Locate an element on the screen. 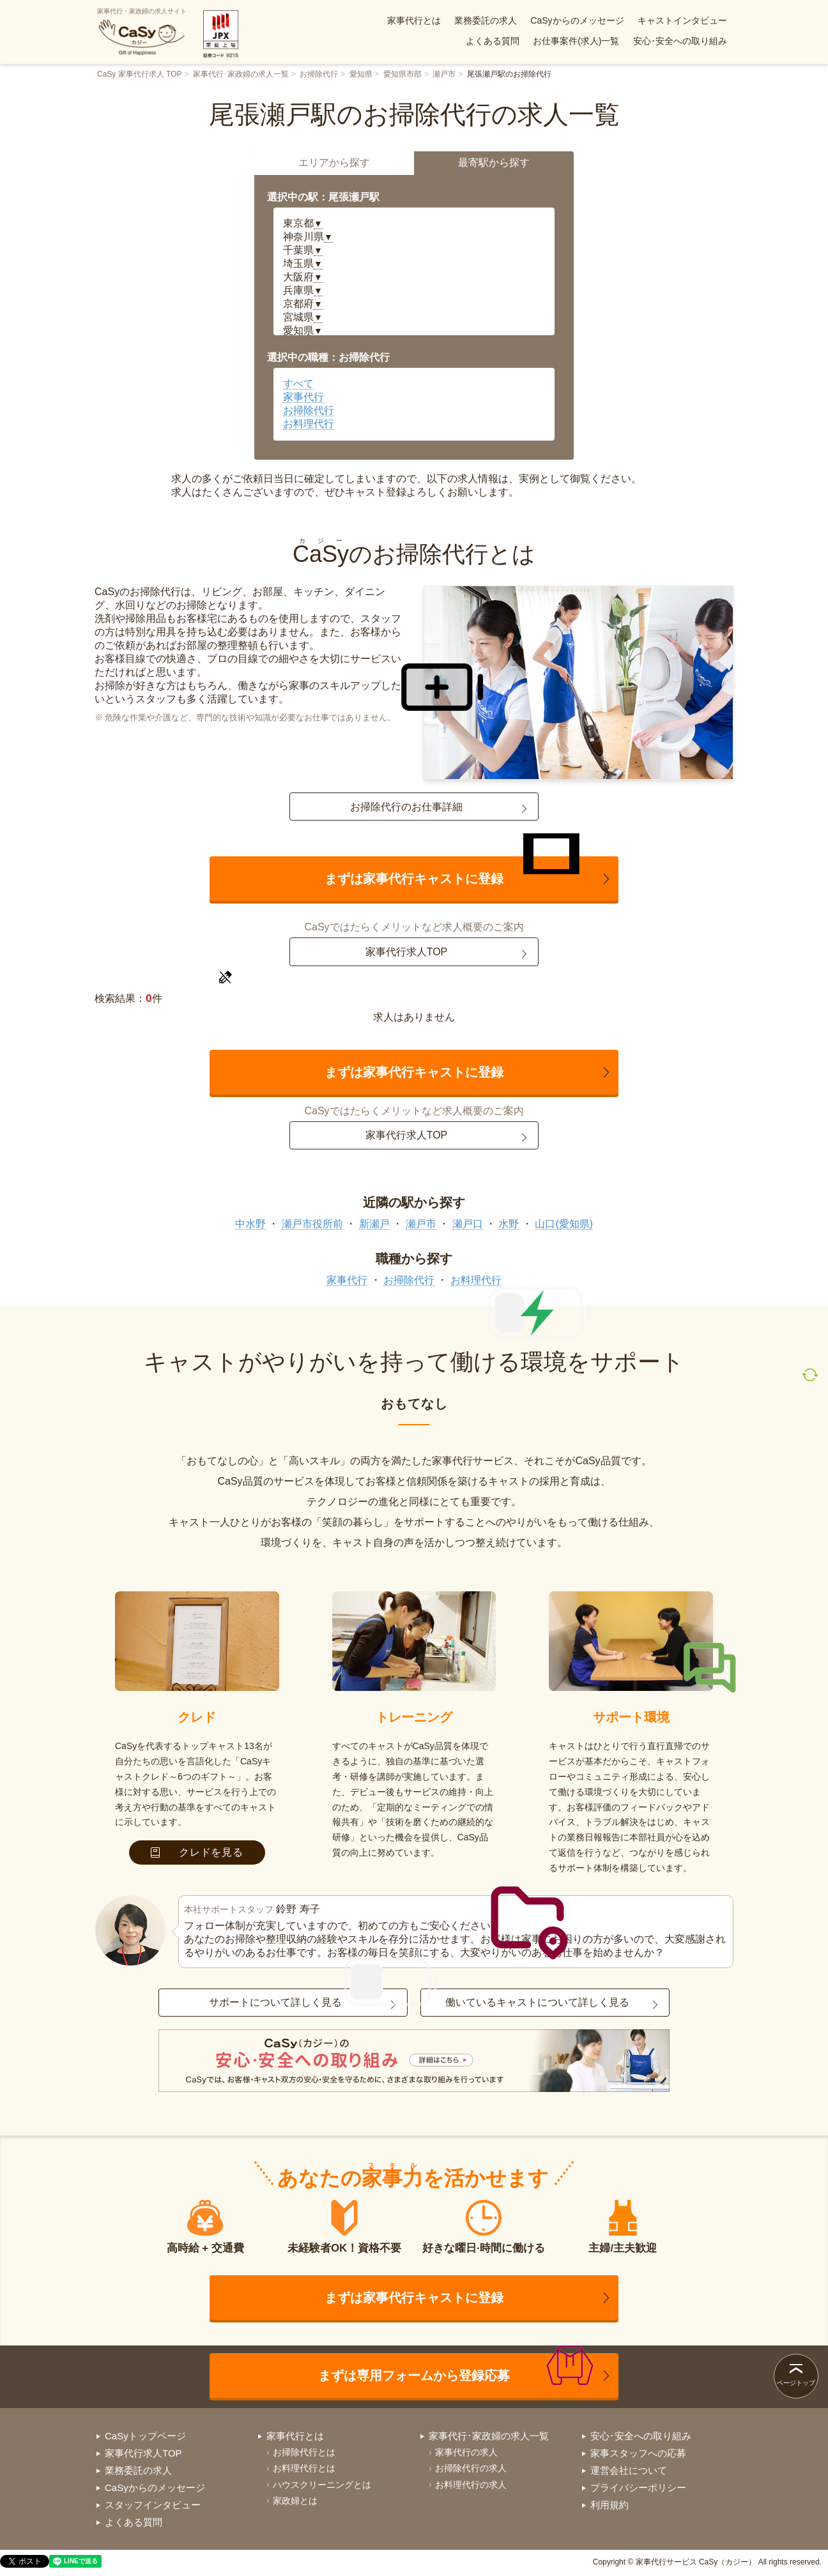  open your conversations is located at coordinates (710, 1667).